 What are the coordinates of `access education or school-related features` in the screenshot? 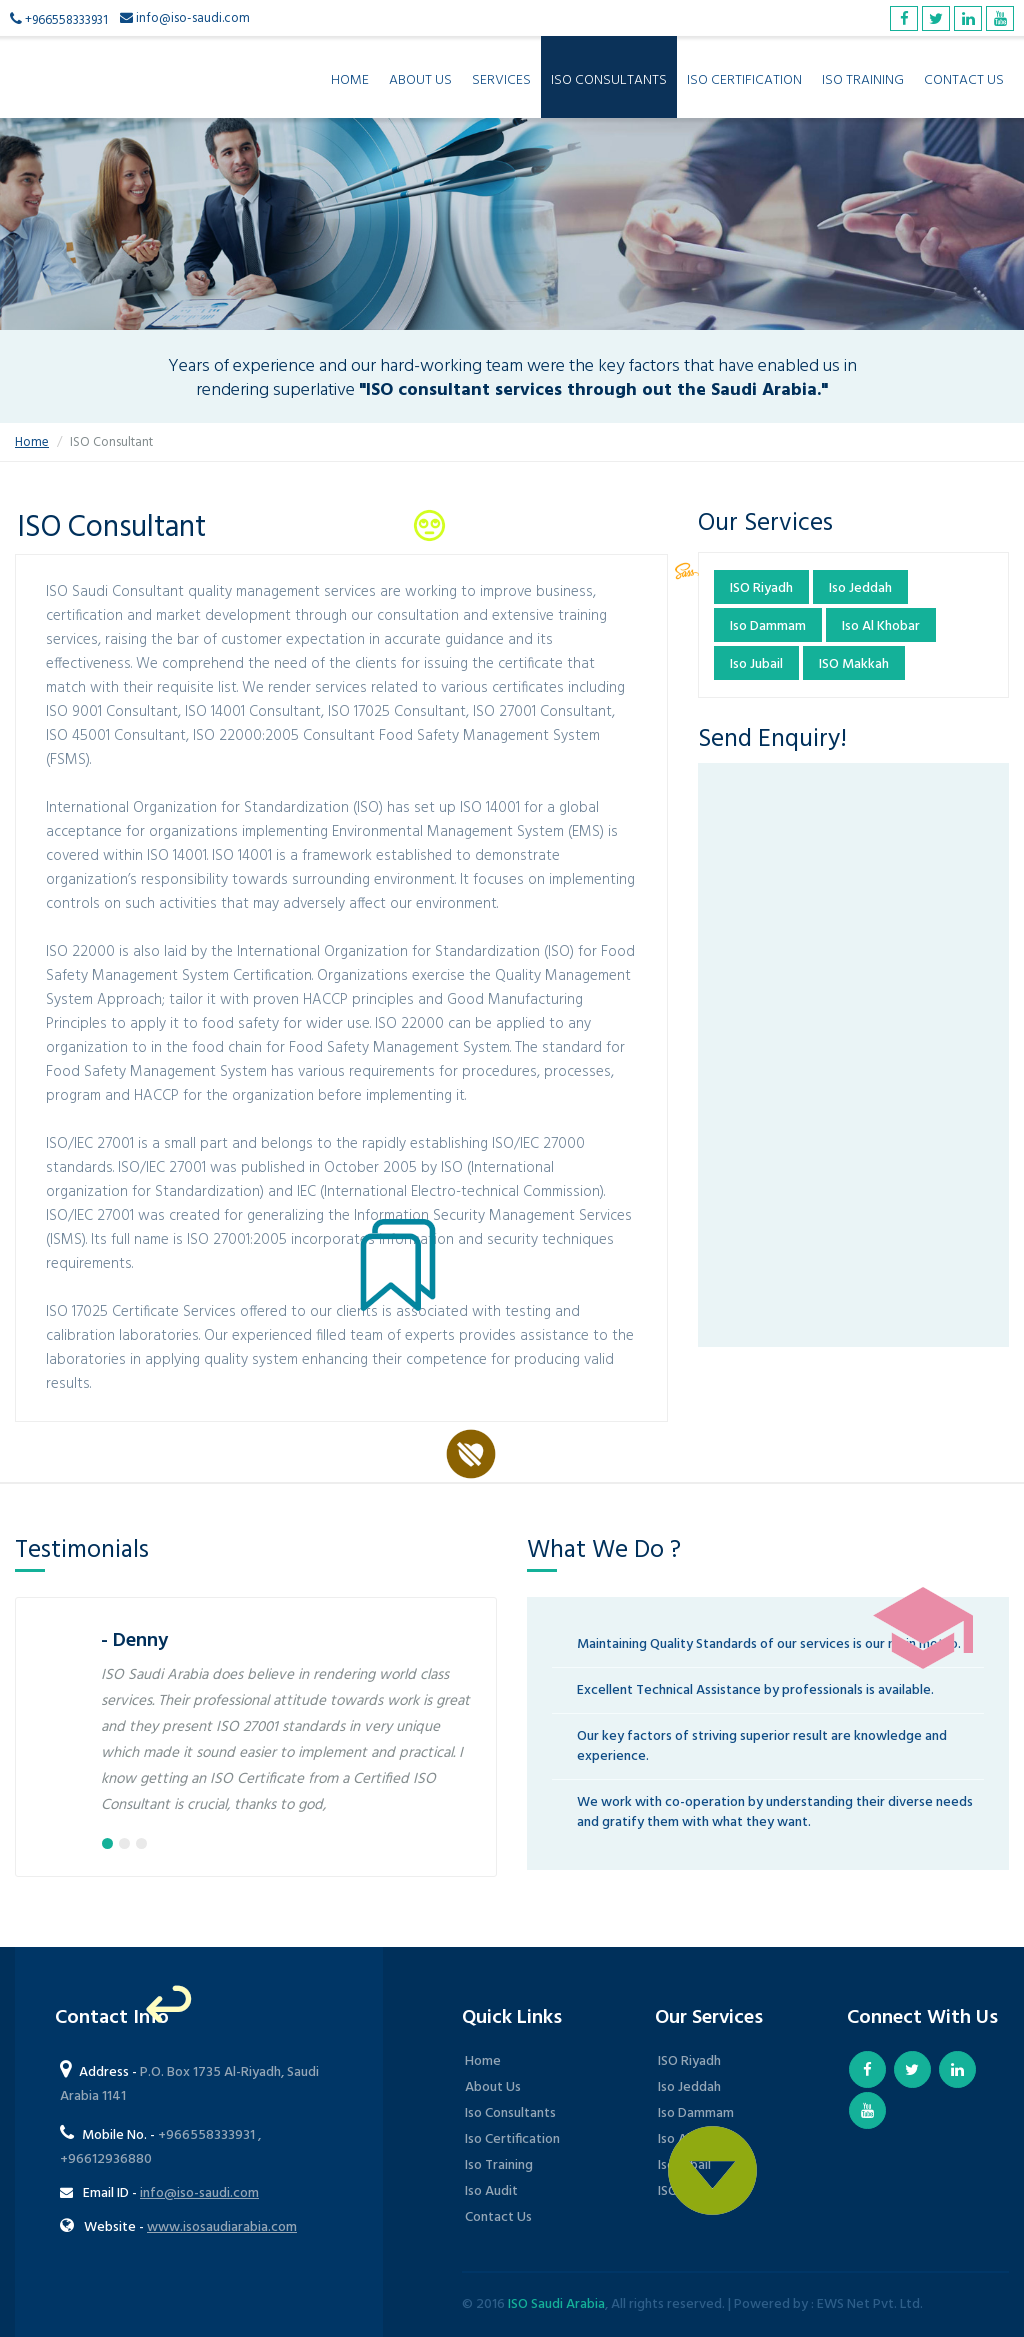 It's located at (923, 1628).